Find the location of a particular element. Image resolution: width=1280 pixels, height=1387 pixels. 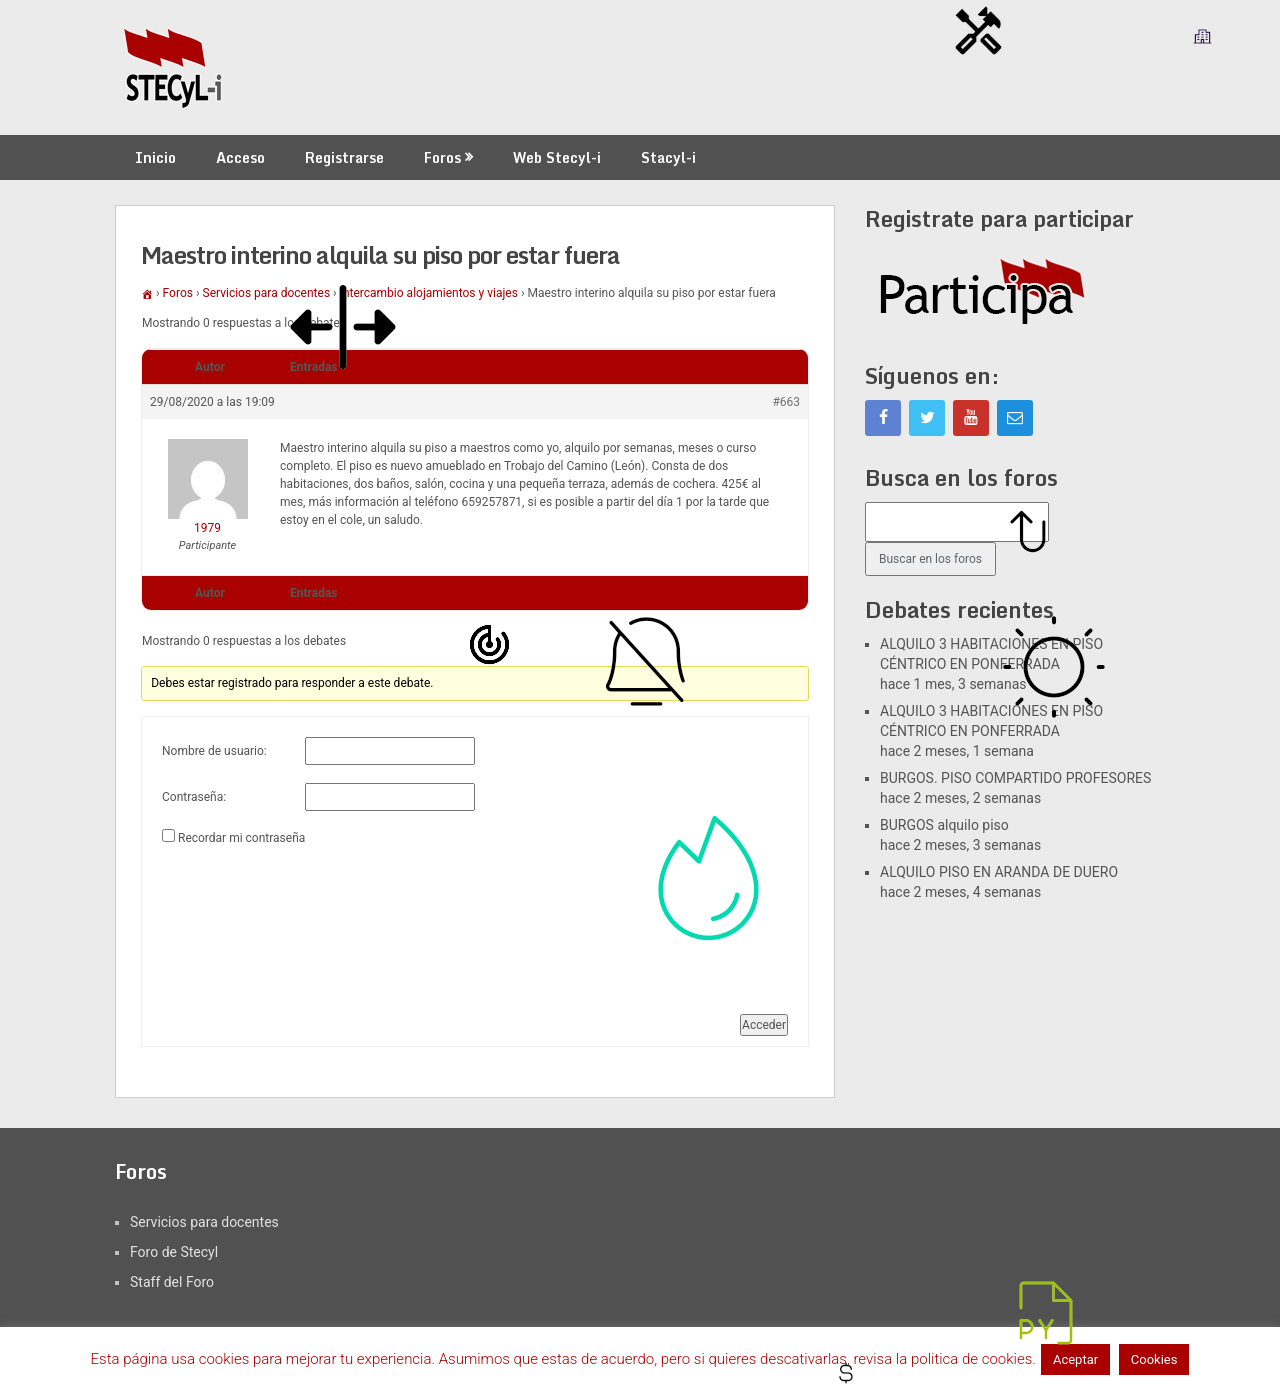

reduce screen brightness is located at coordinates (1054, 667).